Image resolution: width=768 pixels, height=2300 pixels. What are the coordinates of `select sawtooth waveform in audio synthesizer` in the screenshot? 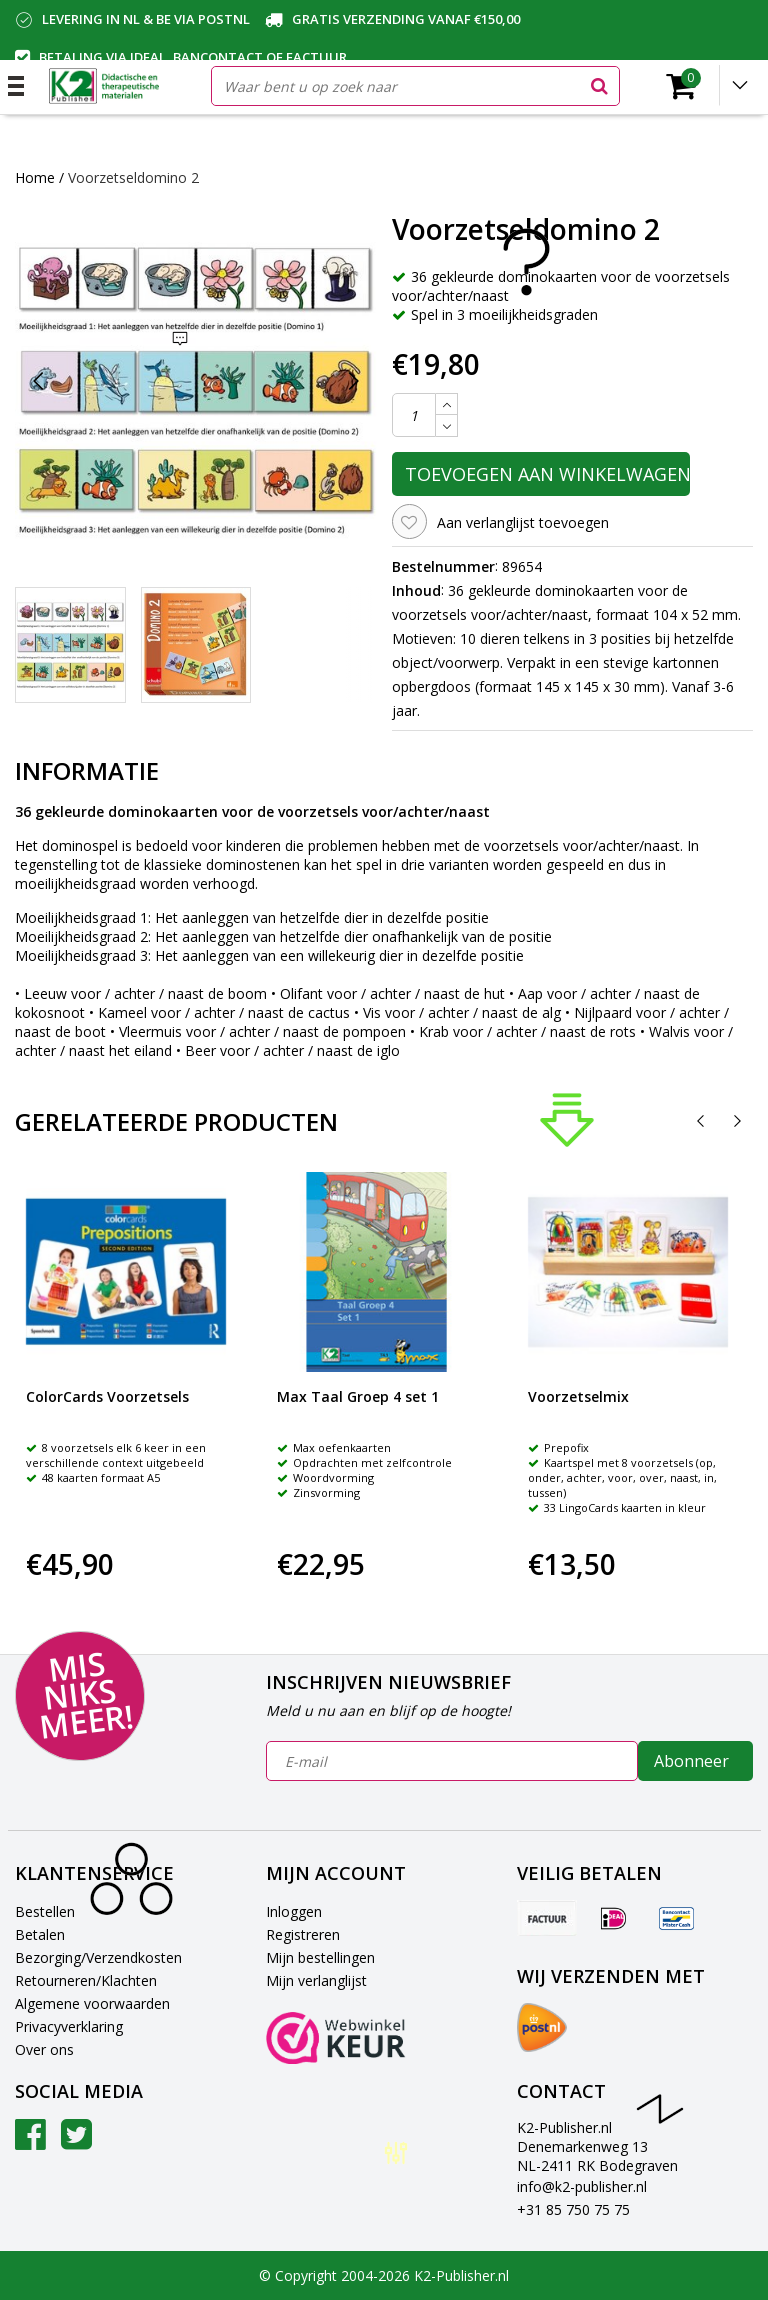 It's located at (660, 2109).